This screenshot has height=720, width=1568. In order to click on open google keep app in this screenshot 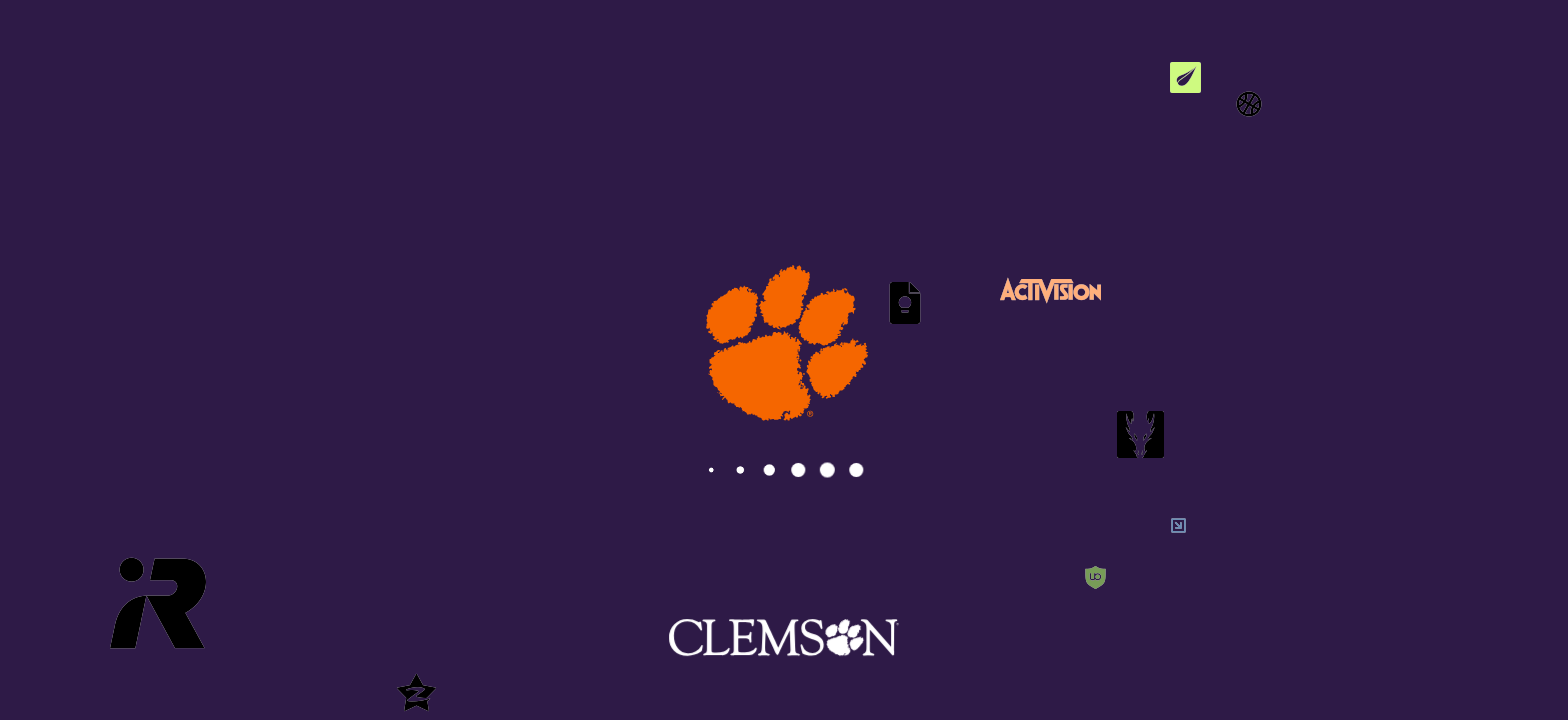, I will do `click(905, 303)`.